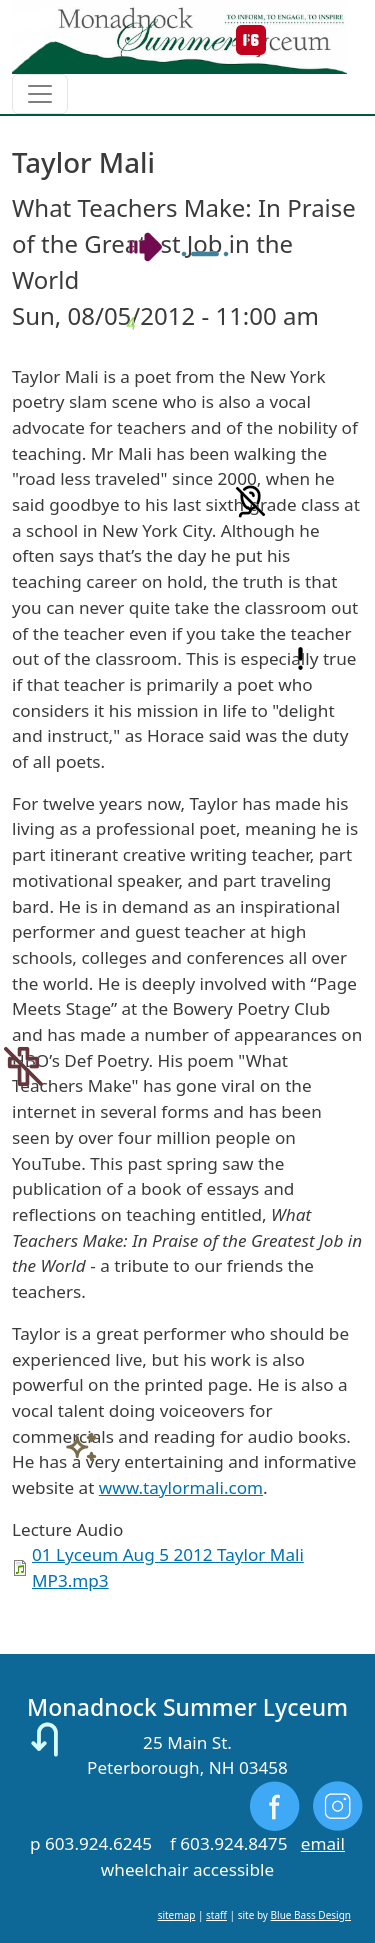 This screenshot has height=1943, width=375. I want to click on insert a horizontal divider between content sections, so click(205, 254).